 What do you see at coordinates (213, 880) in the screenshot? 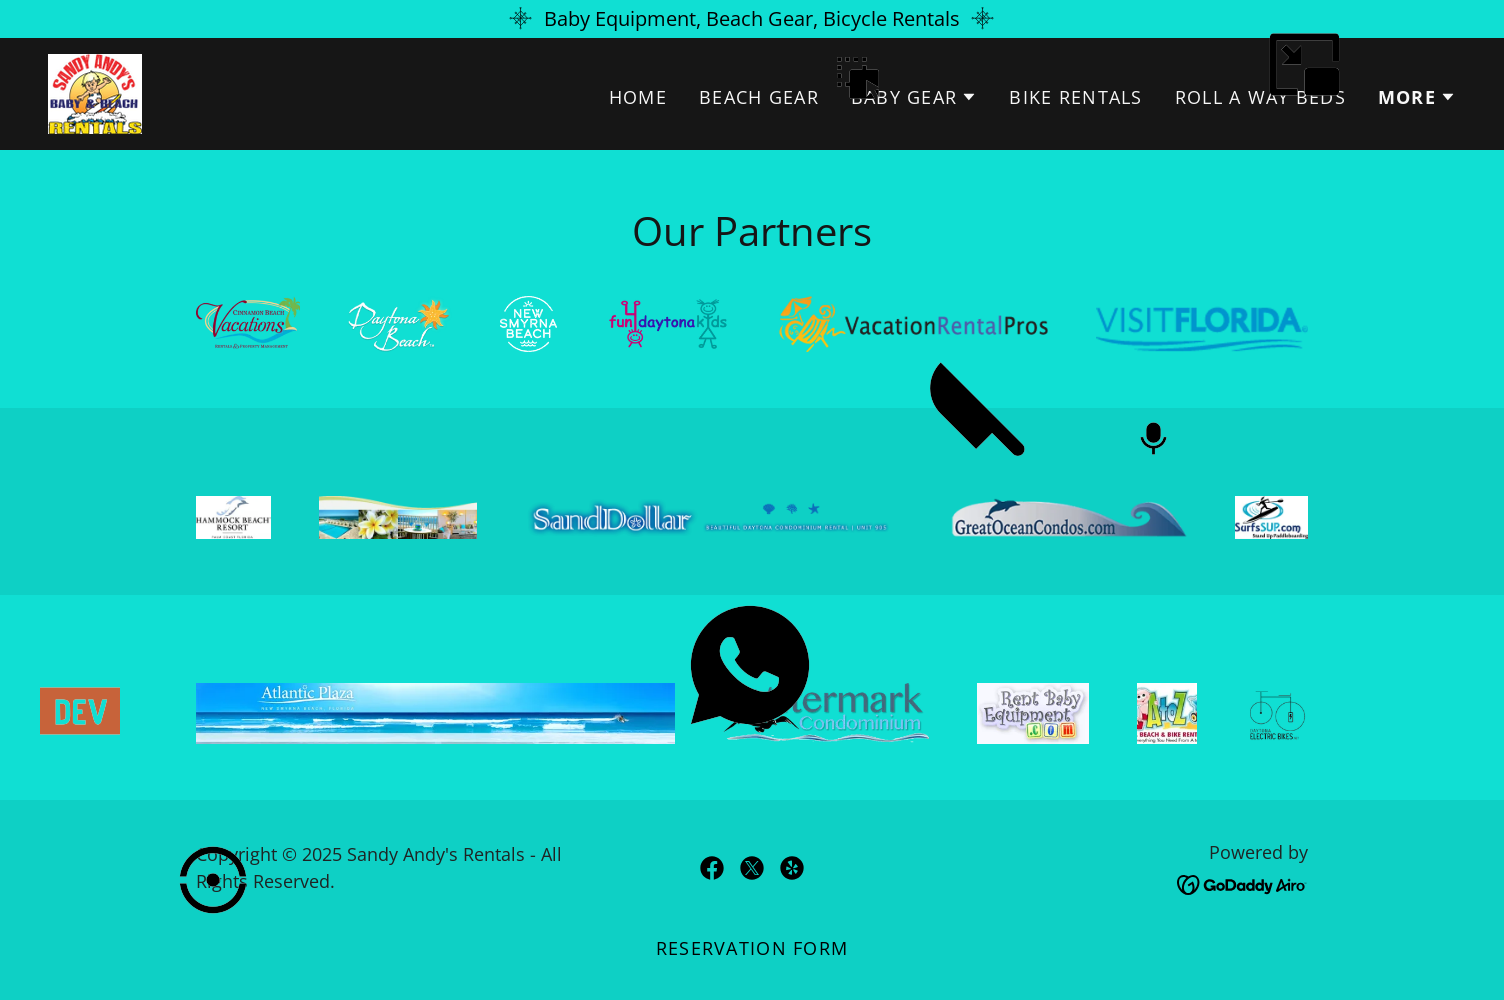
I see `gradienter app logo` at bounding box center [213, 880].